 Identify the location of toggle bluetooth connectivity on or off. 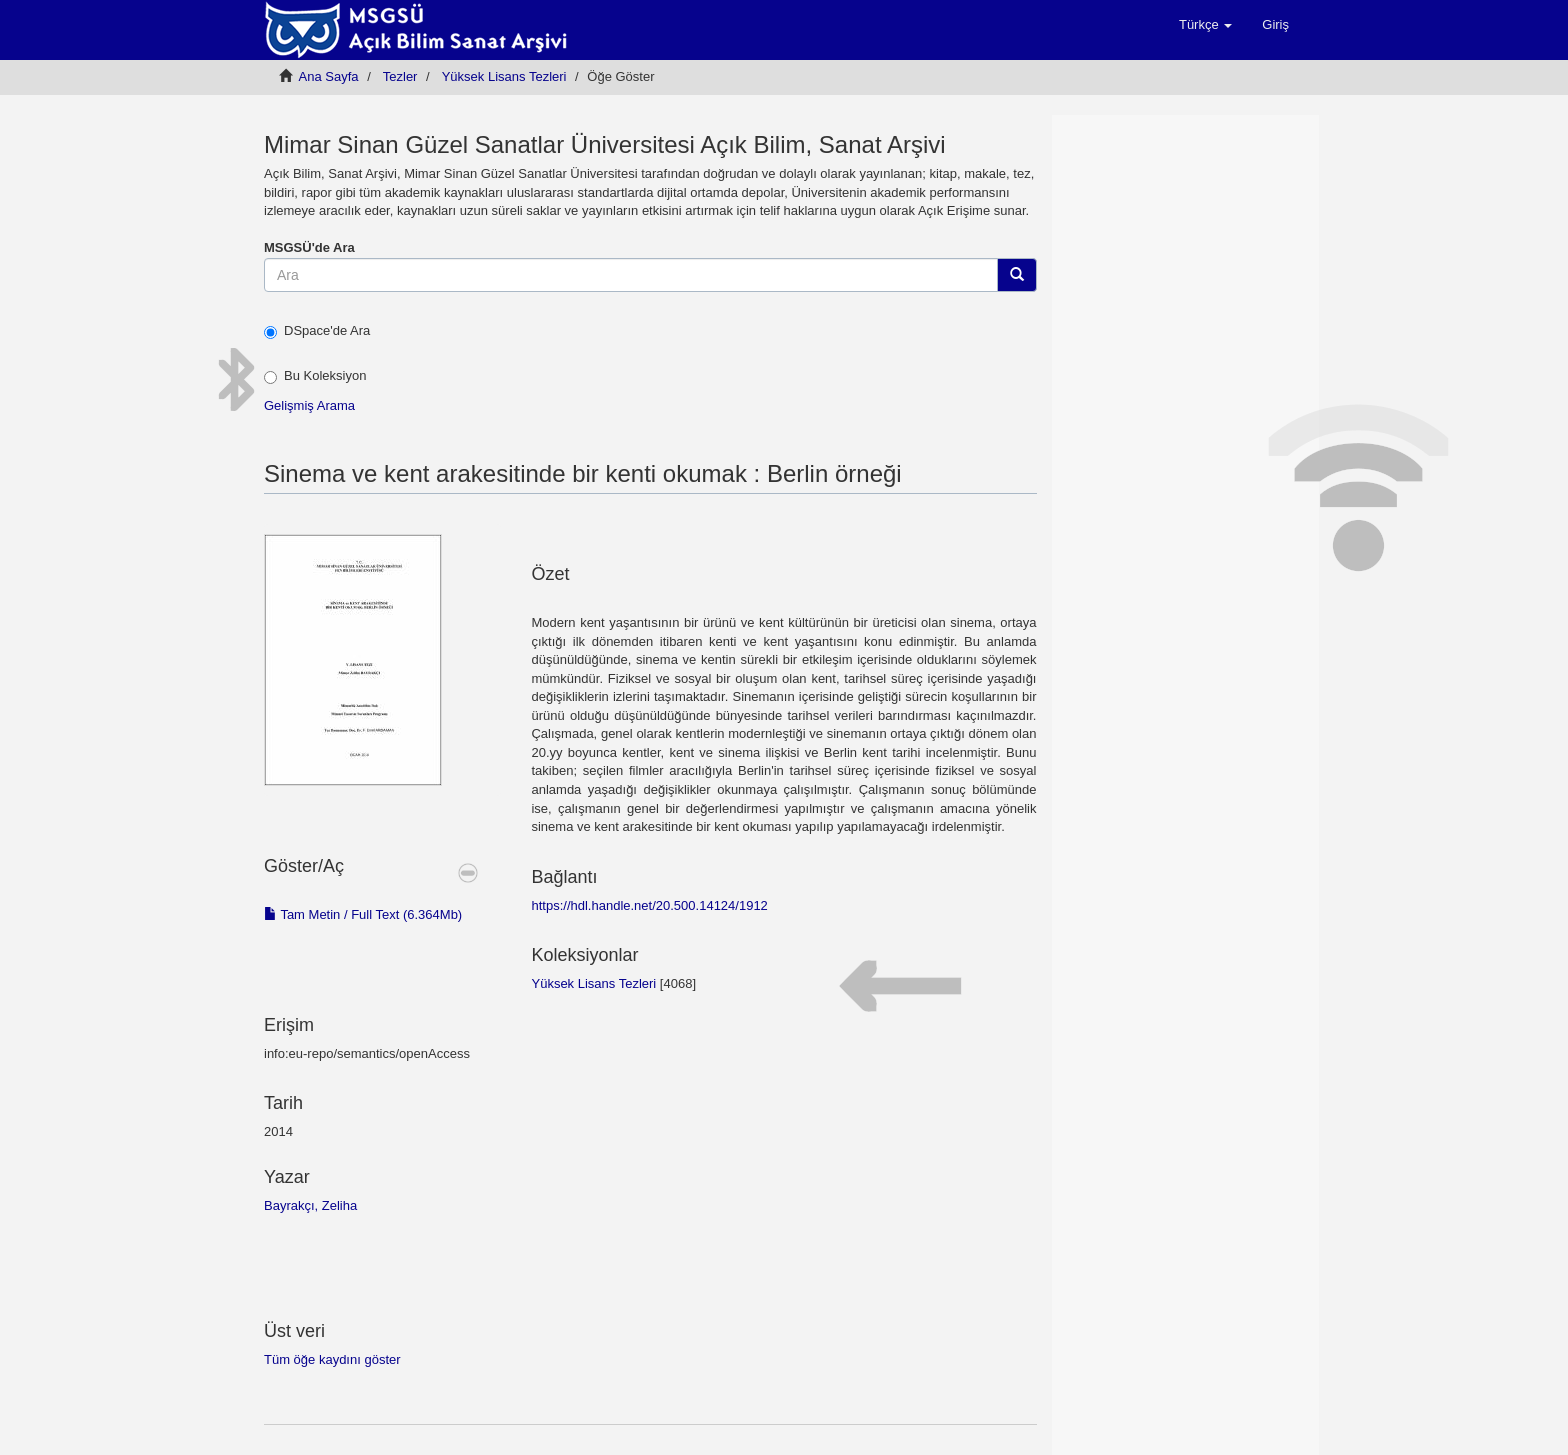
(238, 379).